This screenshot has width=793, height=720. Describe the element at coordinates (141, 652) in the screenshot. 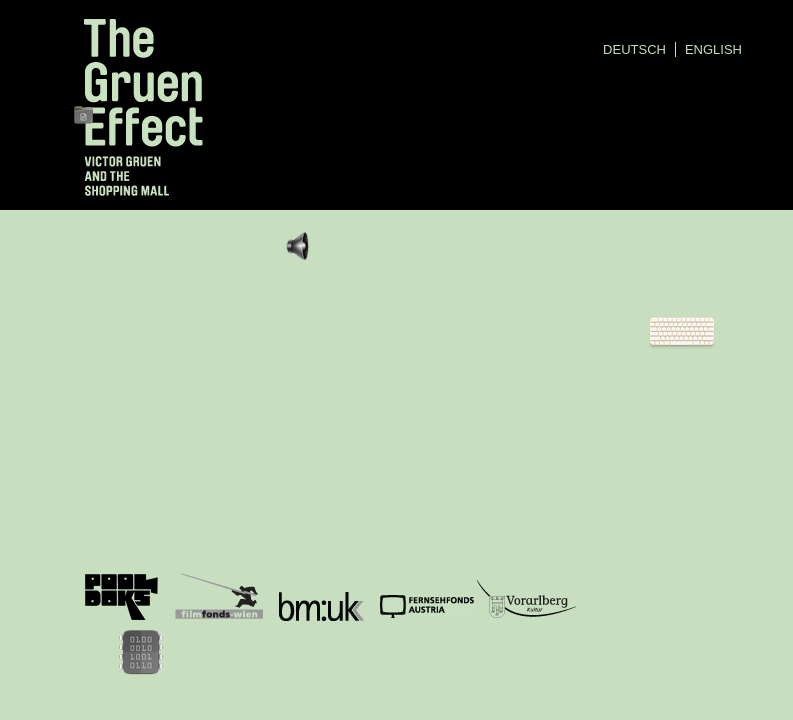

I see `firmware file or binary data` at that location.